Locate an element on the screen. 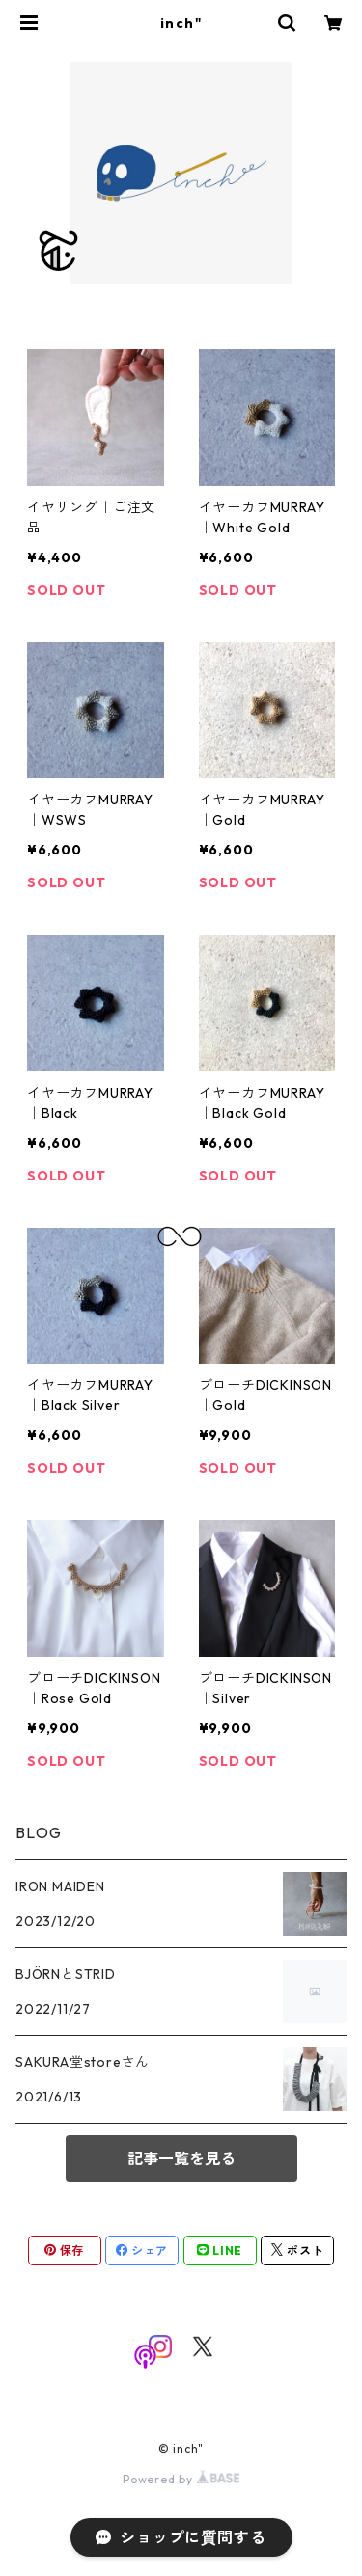 The image size is (362, 2576). indicates unlimited or infinite content is located at coordinates (180, 1236).